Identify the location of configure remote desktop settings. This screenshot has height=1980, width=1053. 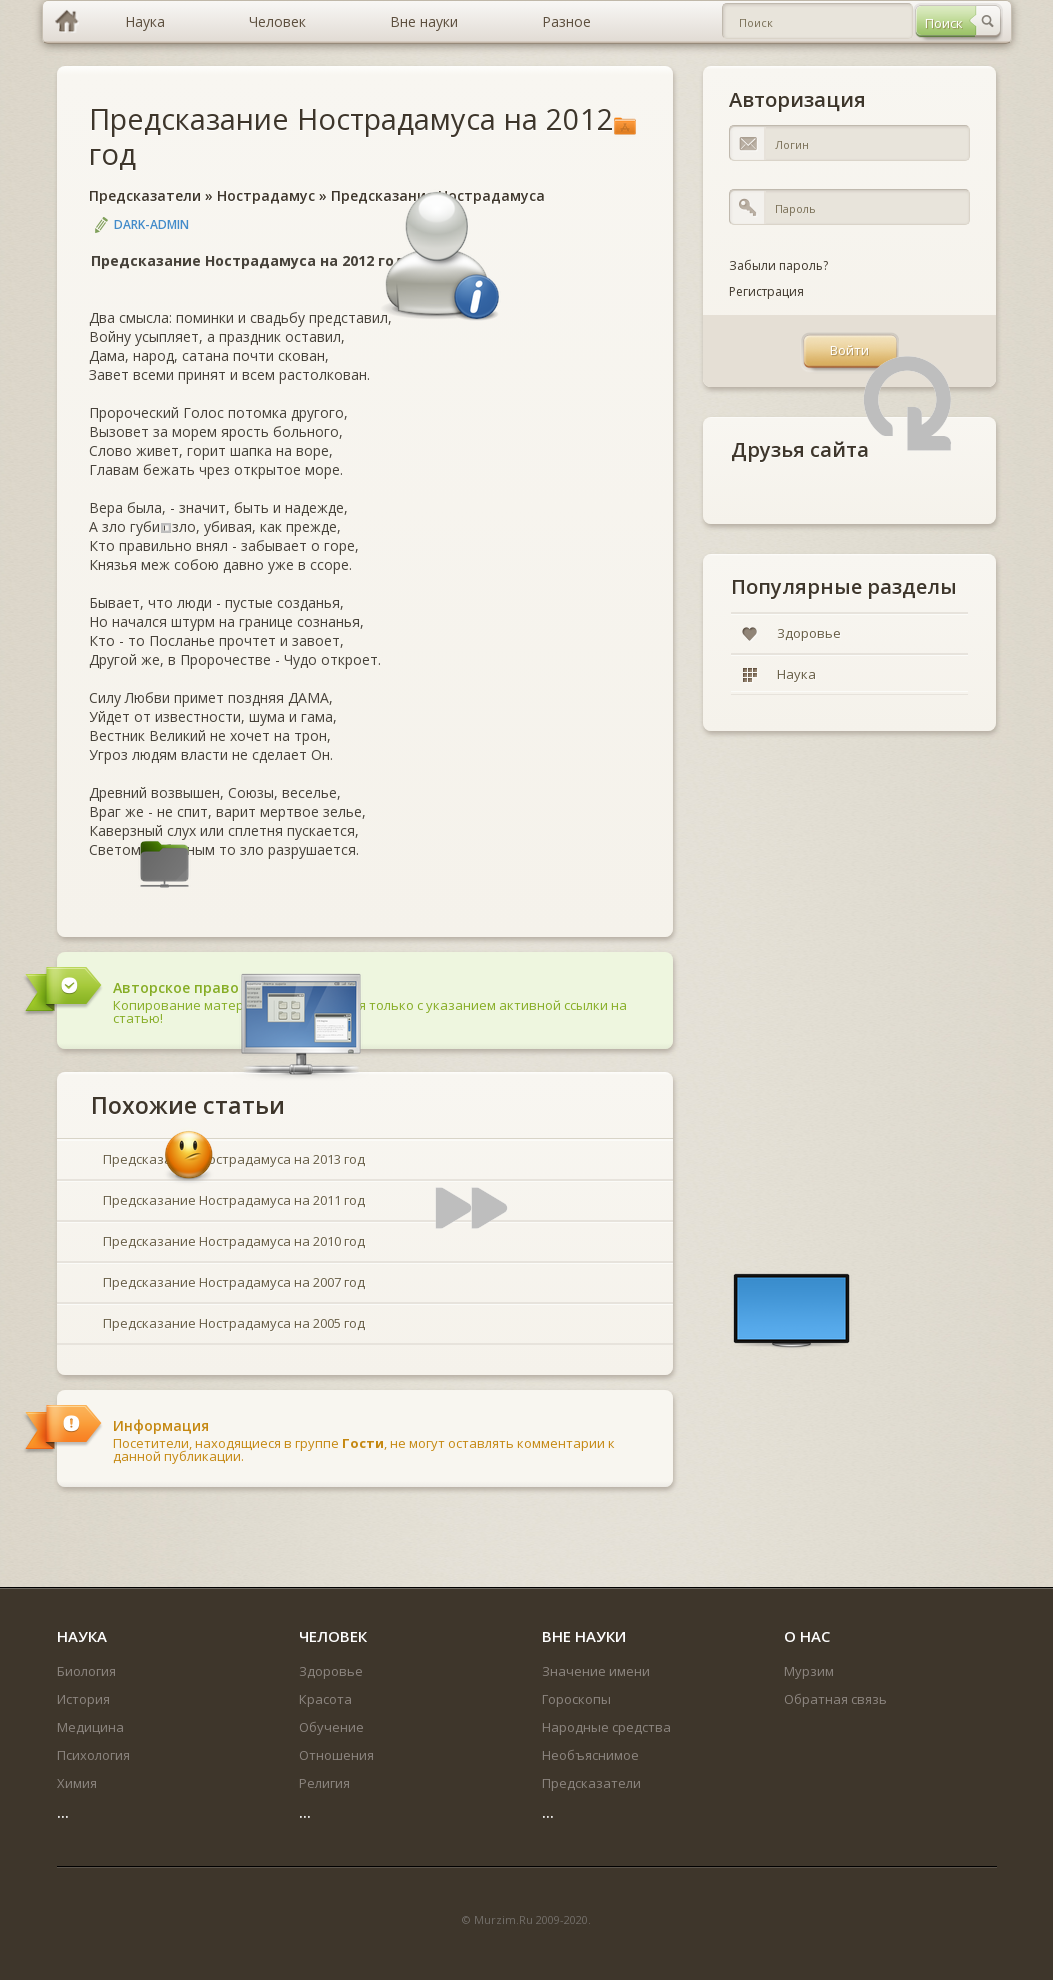
(301, 1026).